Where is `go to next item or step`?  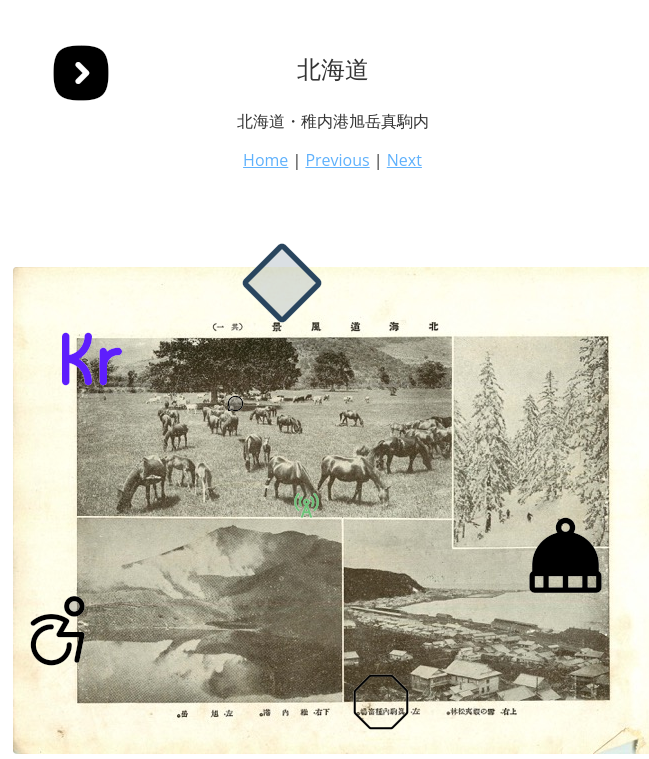 go to next item or step is located at coordinates (81, 73).